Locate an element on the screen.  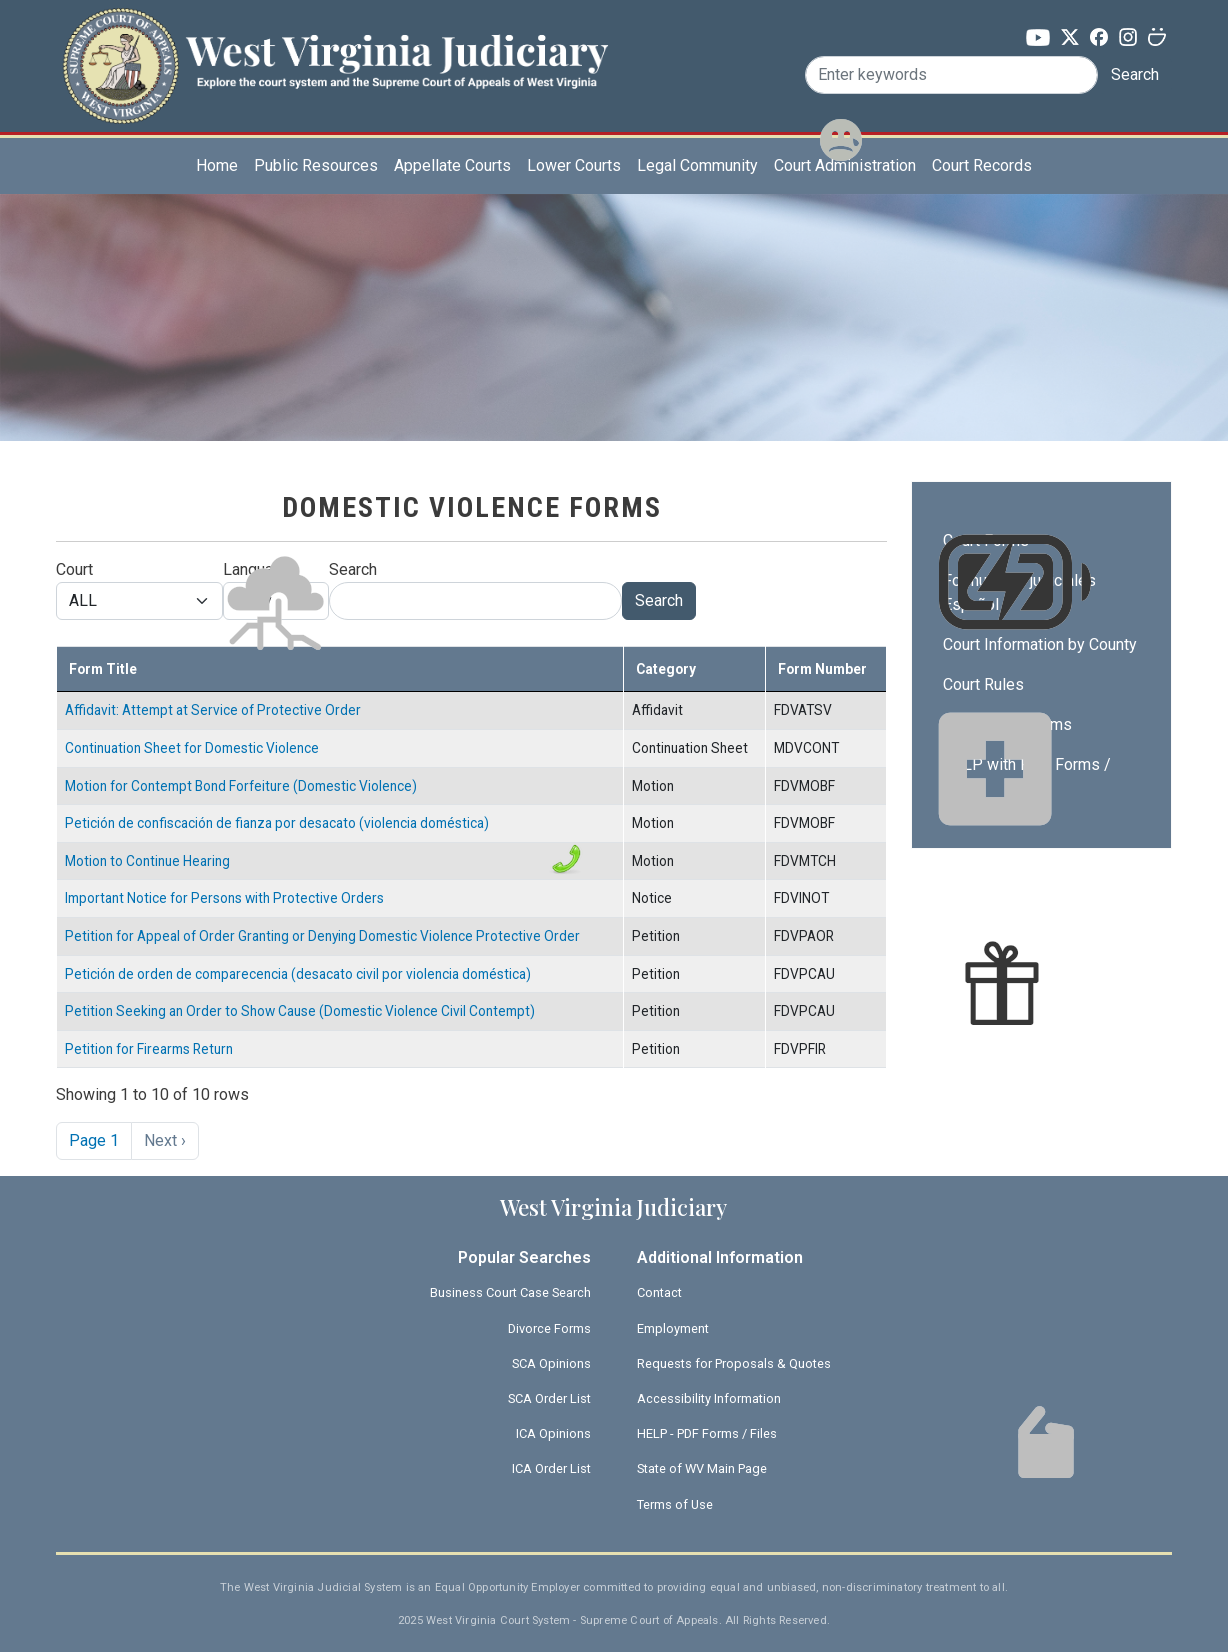
indicates a compressed or archived file is located at coordinates (1046, 1434).